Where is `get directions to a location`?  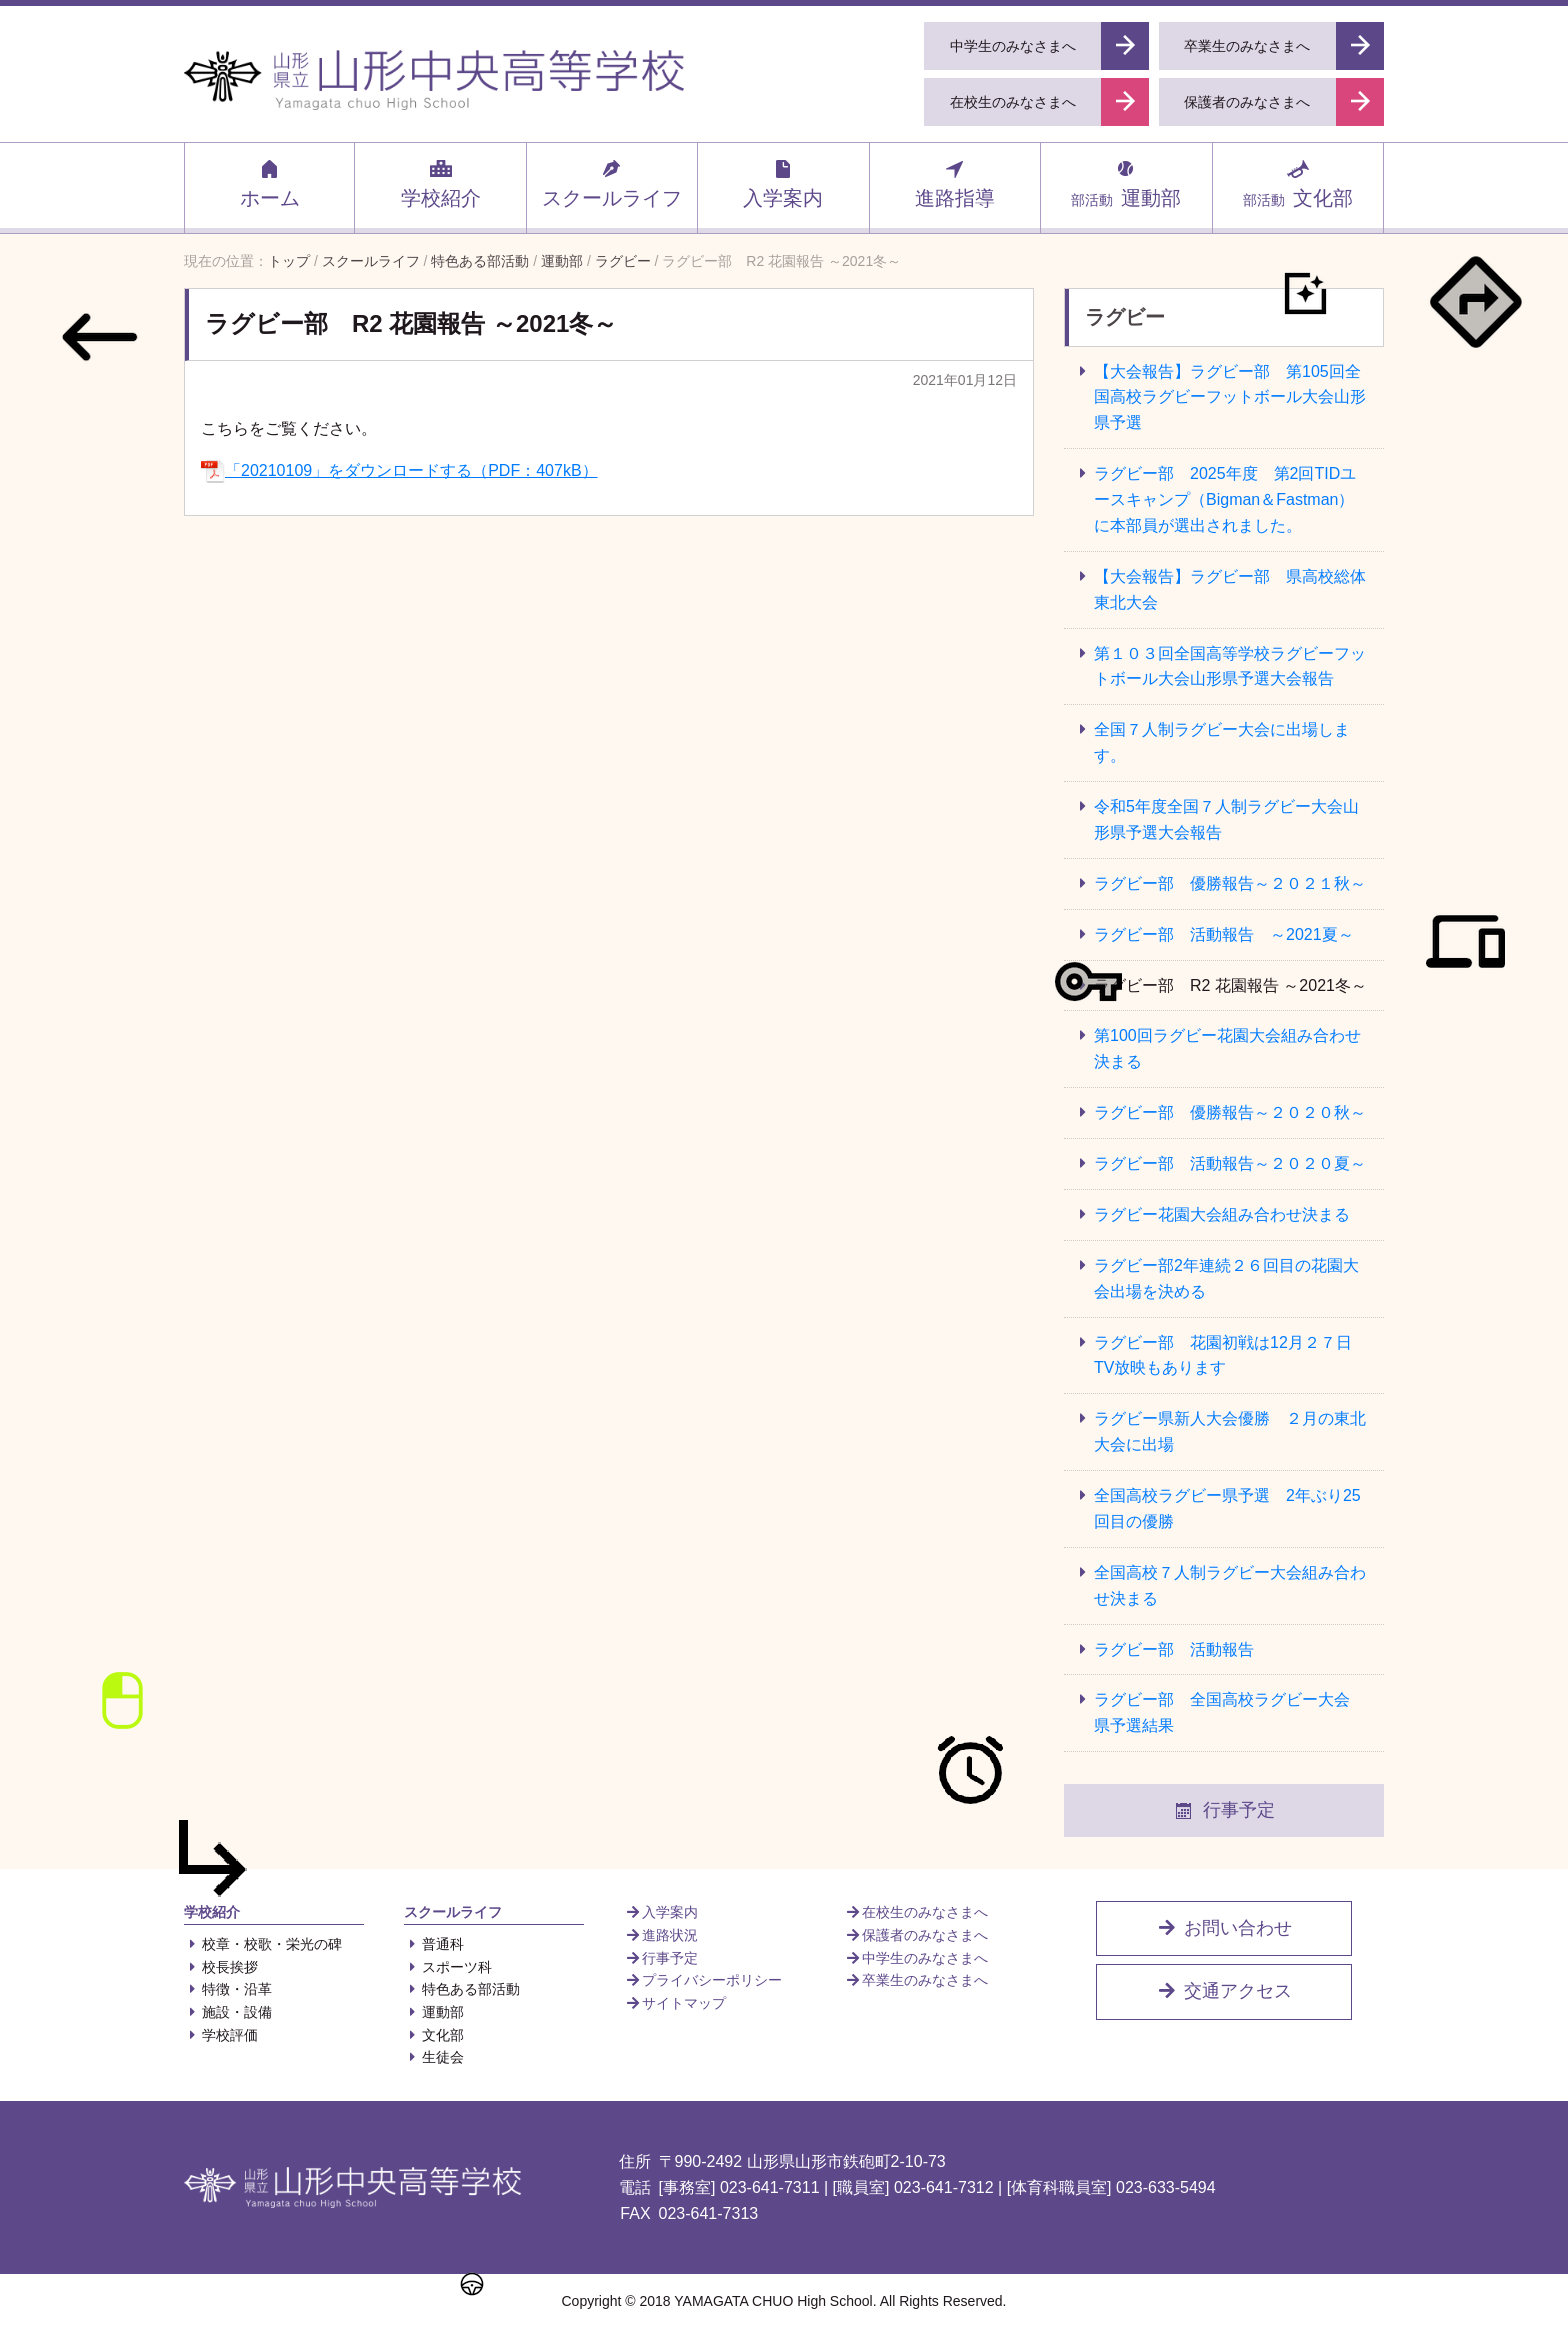 get directions to a location is located at coordinates (1476, 302).